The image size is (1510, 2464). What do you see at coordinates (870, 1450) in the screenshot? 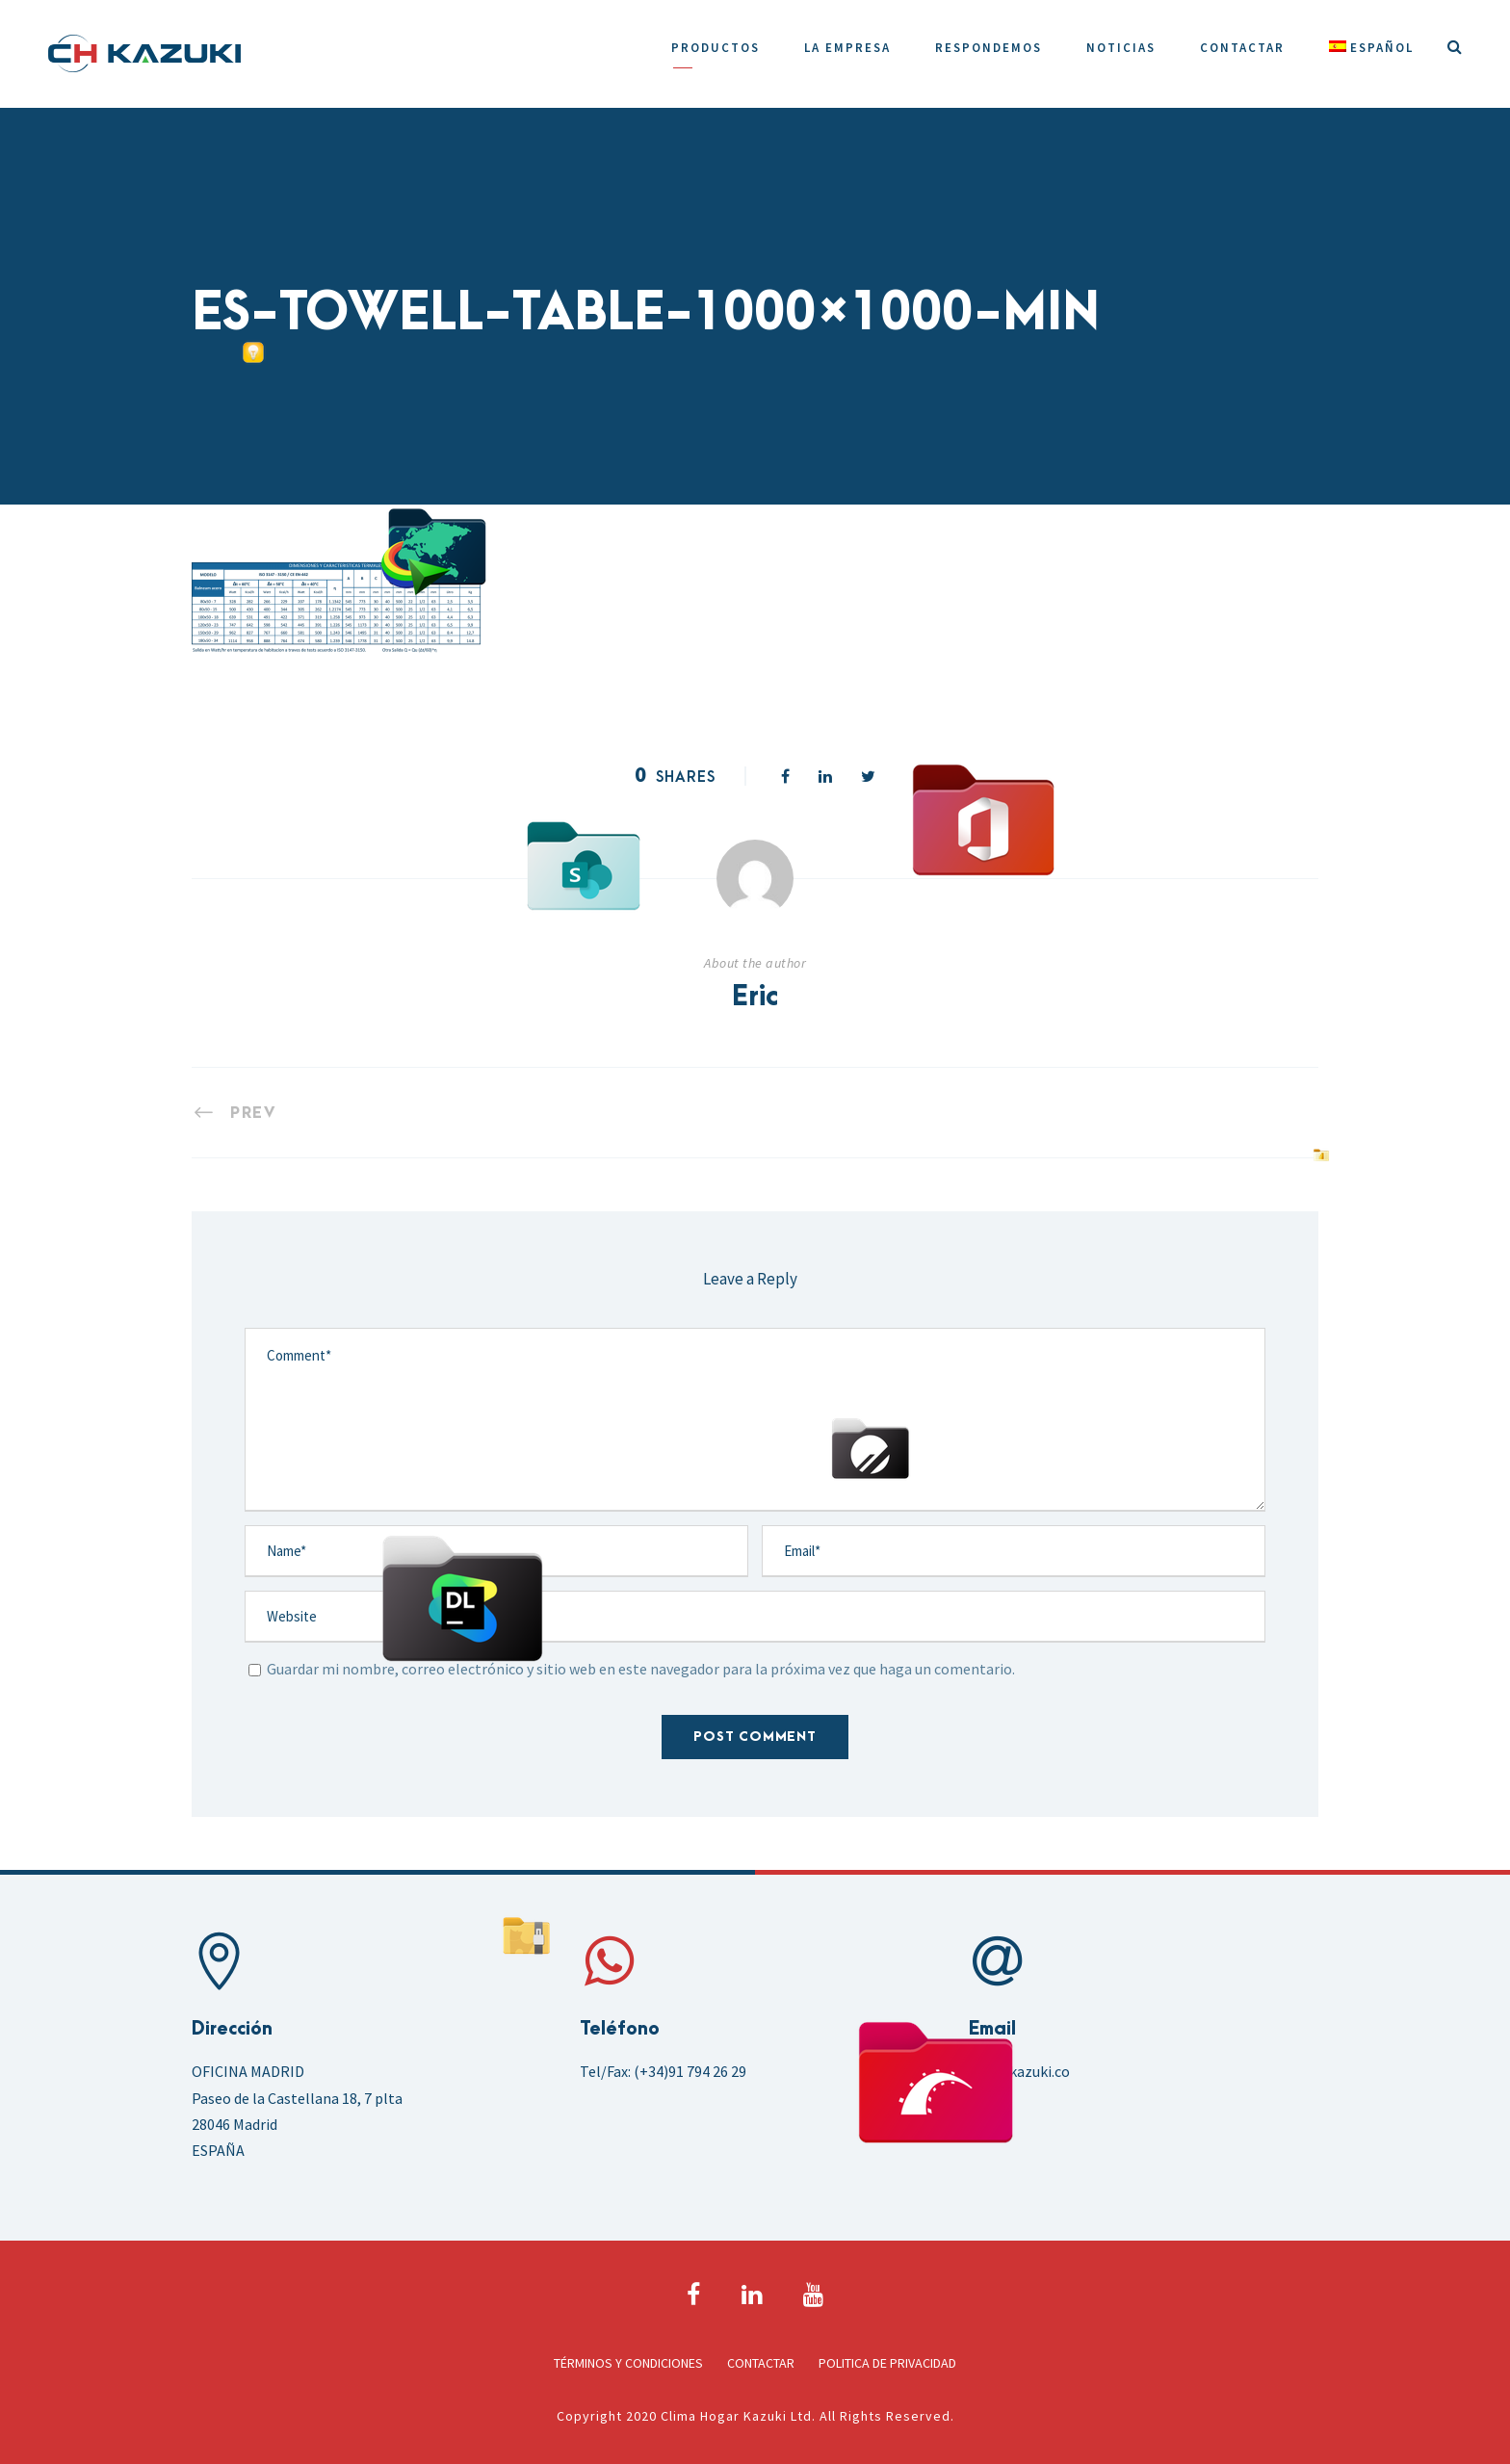
I see `folder containing PlanetScale database files` at bounding box center [870, 1450].